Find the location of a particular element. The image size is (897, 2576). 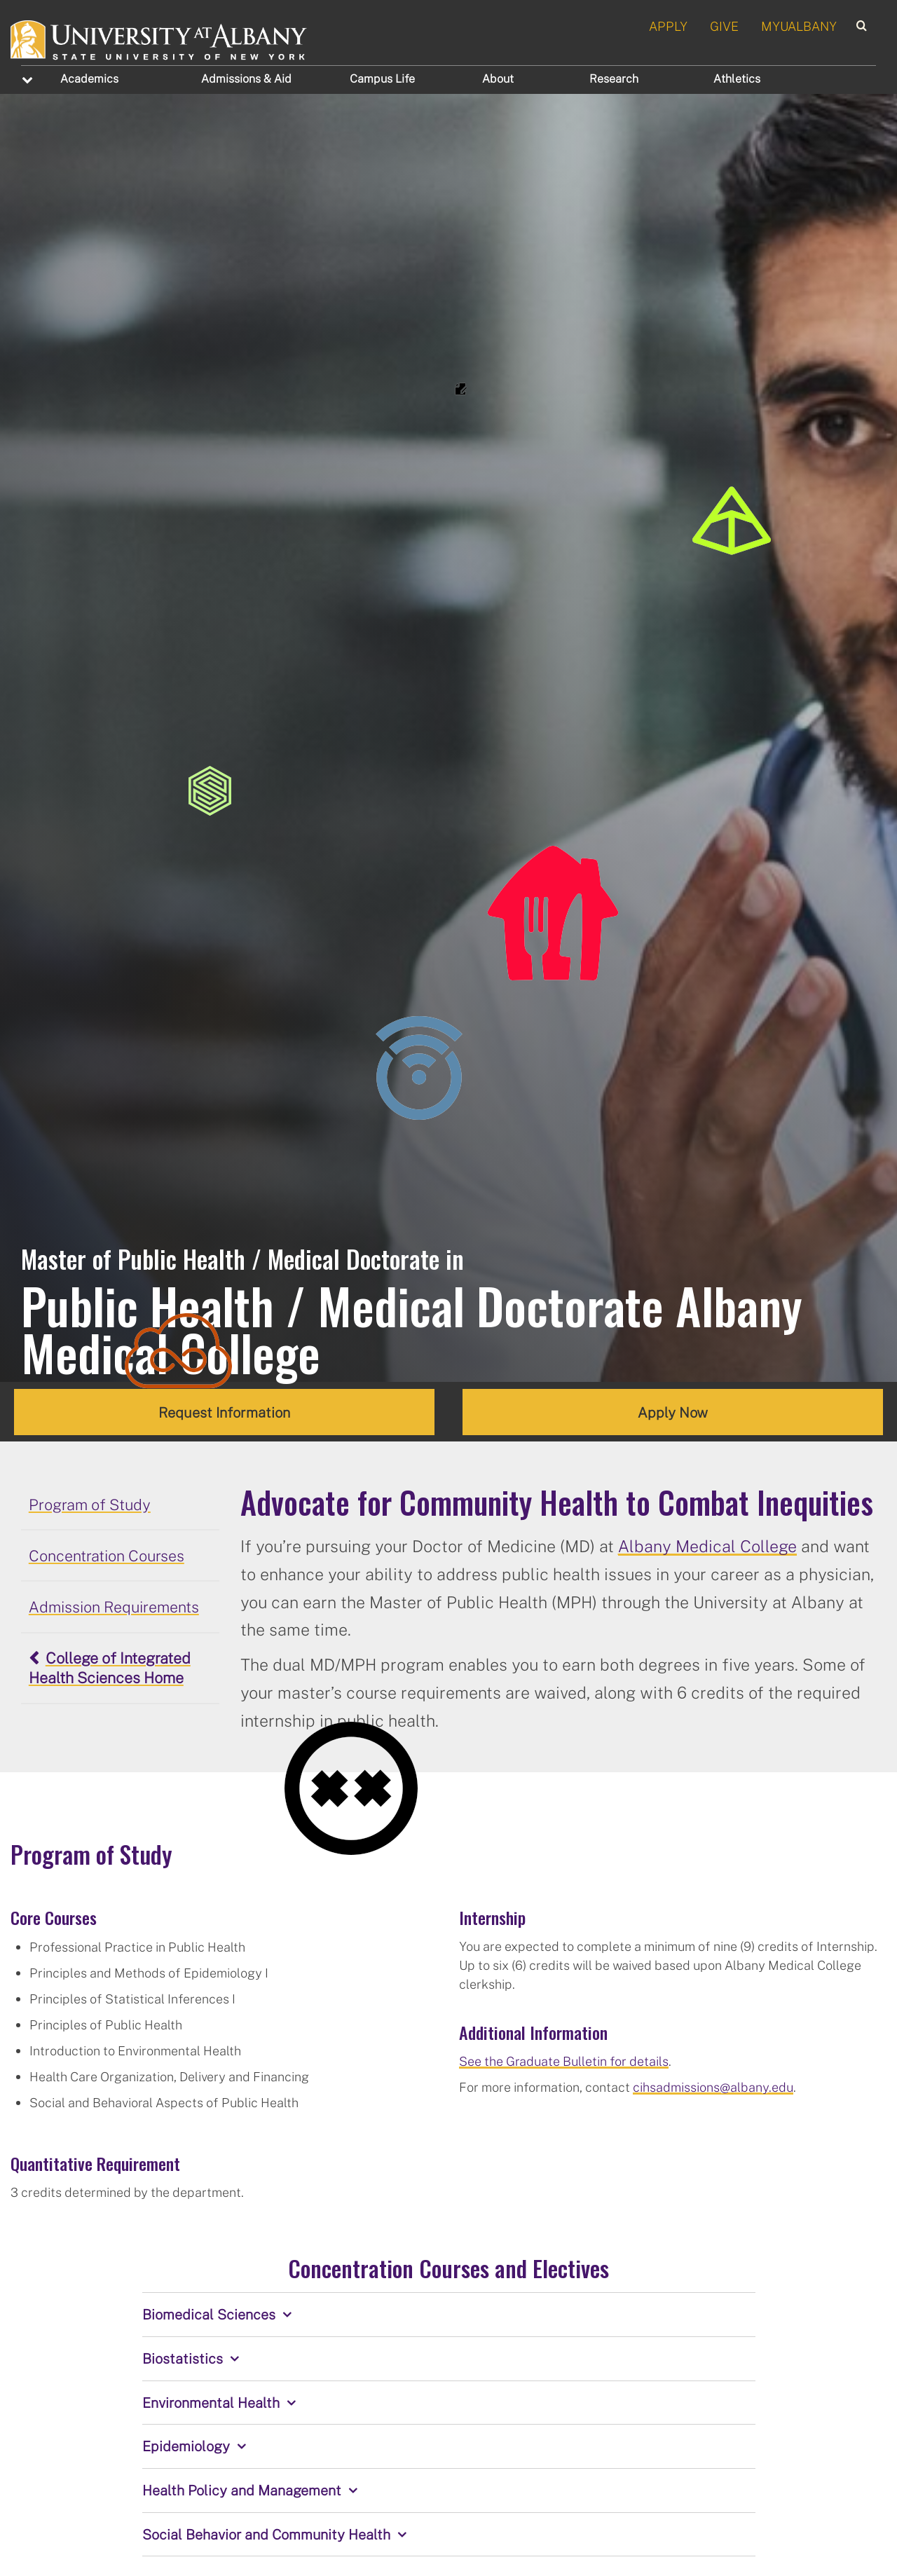

open JSFiddle code playground is located at coordinates (178, 1350).